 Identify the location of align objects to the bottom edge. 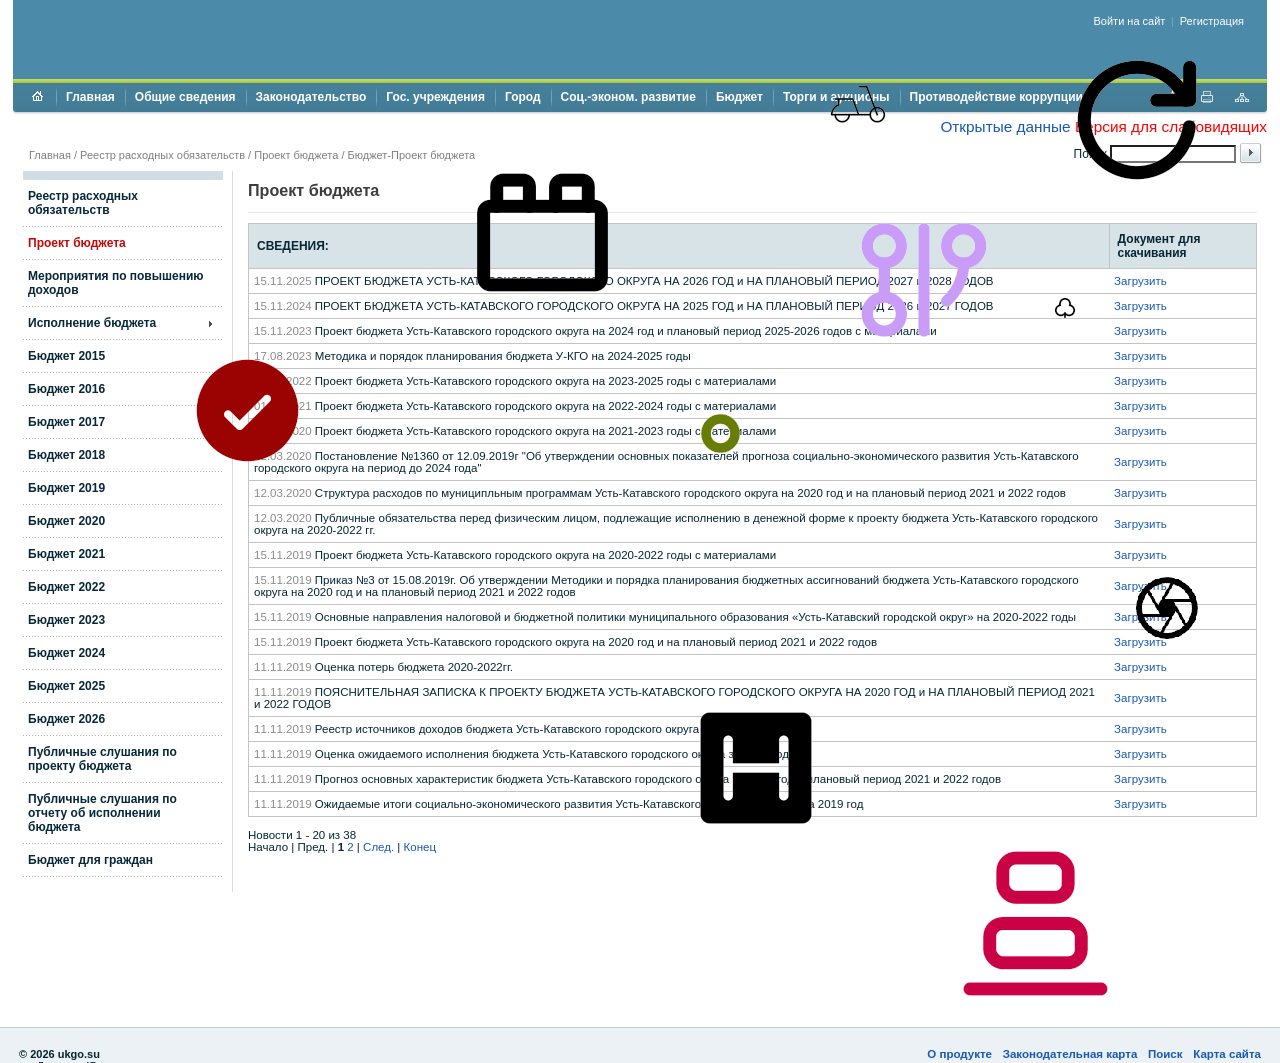
(1035, 923).